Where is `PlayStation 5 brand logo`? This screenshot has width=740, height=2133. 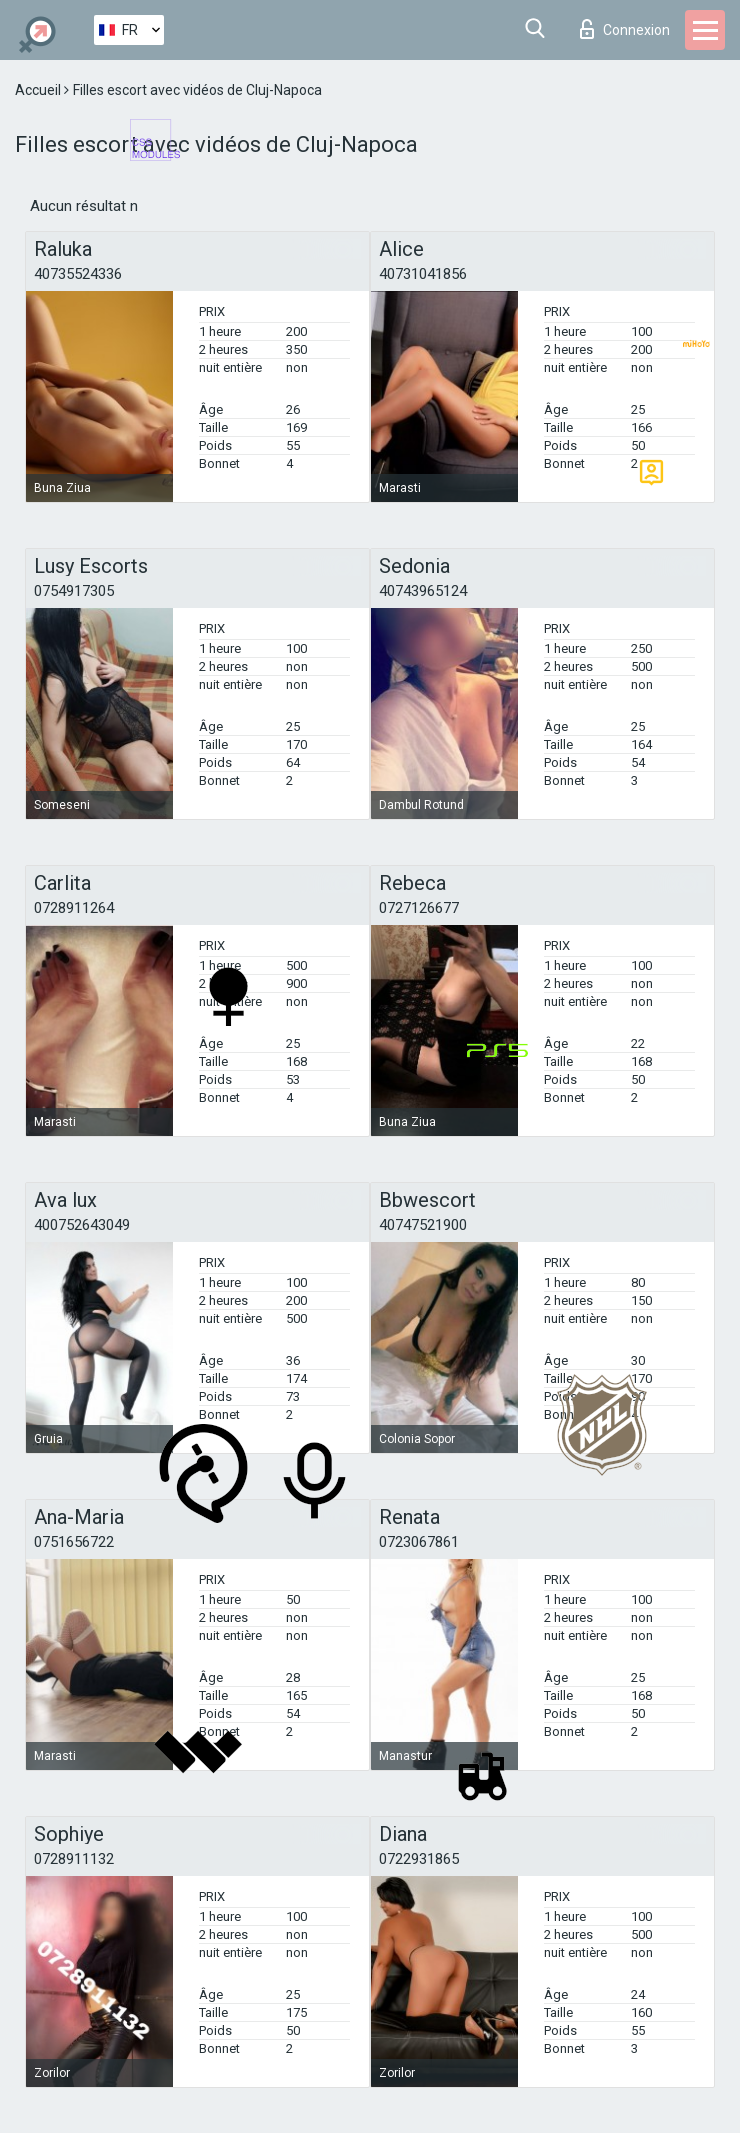 PlayStation 5 brand logo is located at coordinates (497, 1050).